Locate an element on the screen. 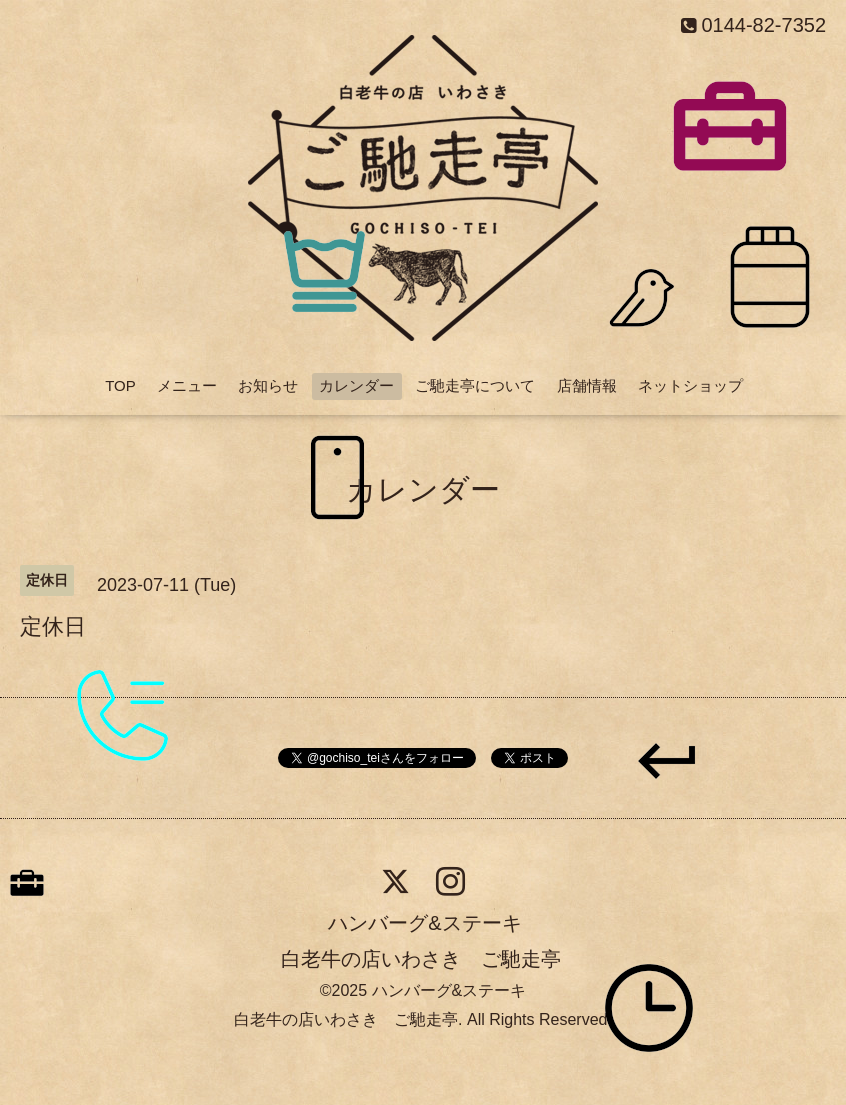 The image size is (846, 1105). access device camera through mobile is located at coordinates (337, 477).